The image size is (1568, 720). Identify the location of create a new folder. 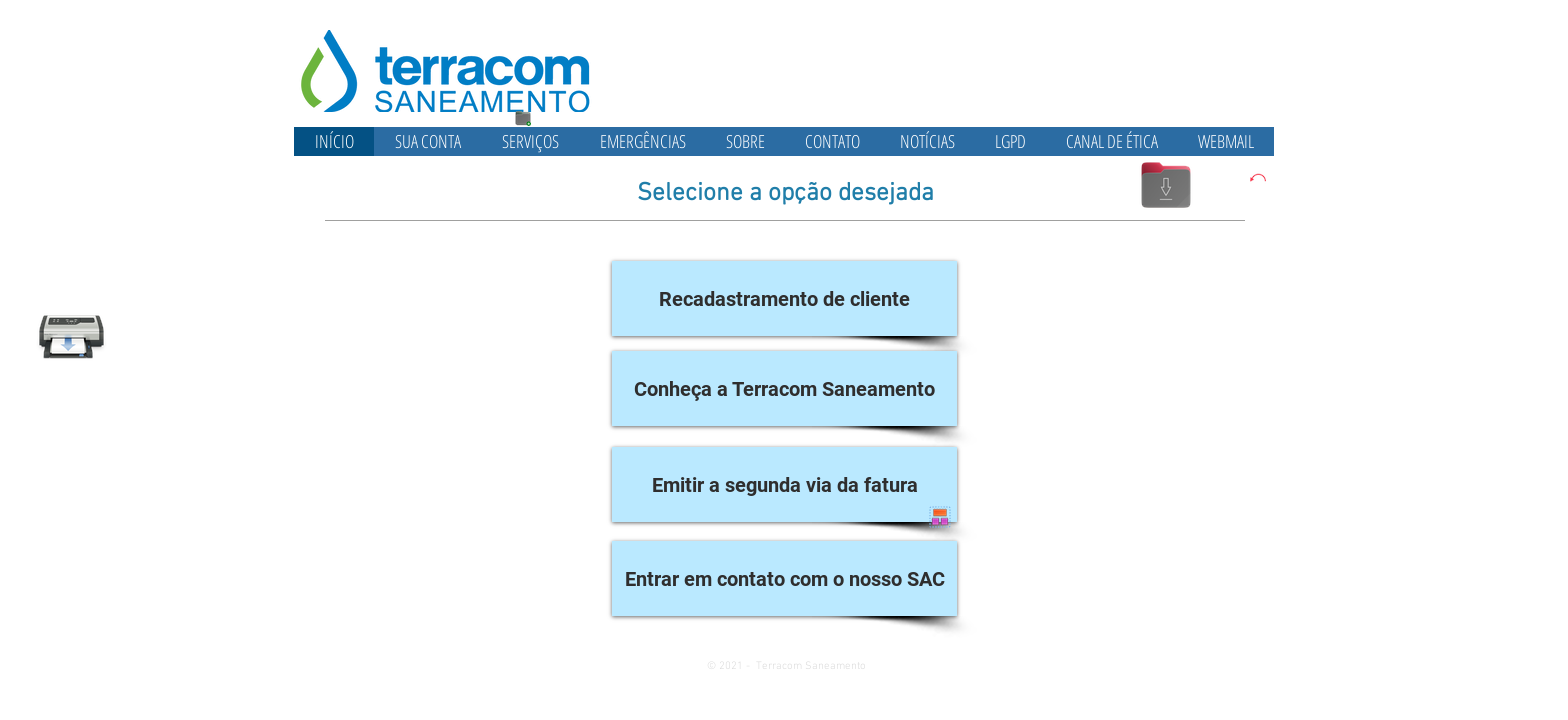
(523, 118).